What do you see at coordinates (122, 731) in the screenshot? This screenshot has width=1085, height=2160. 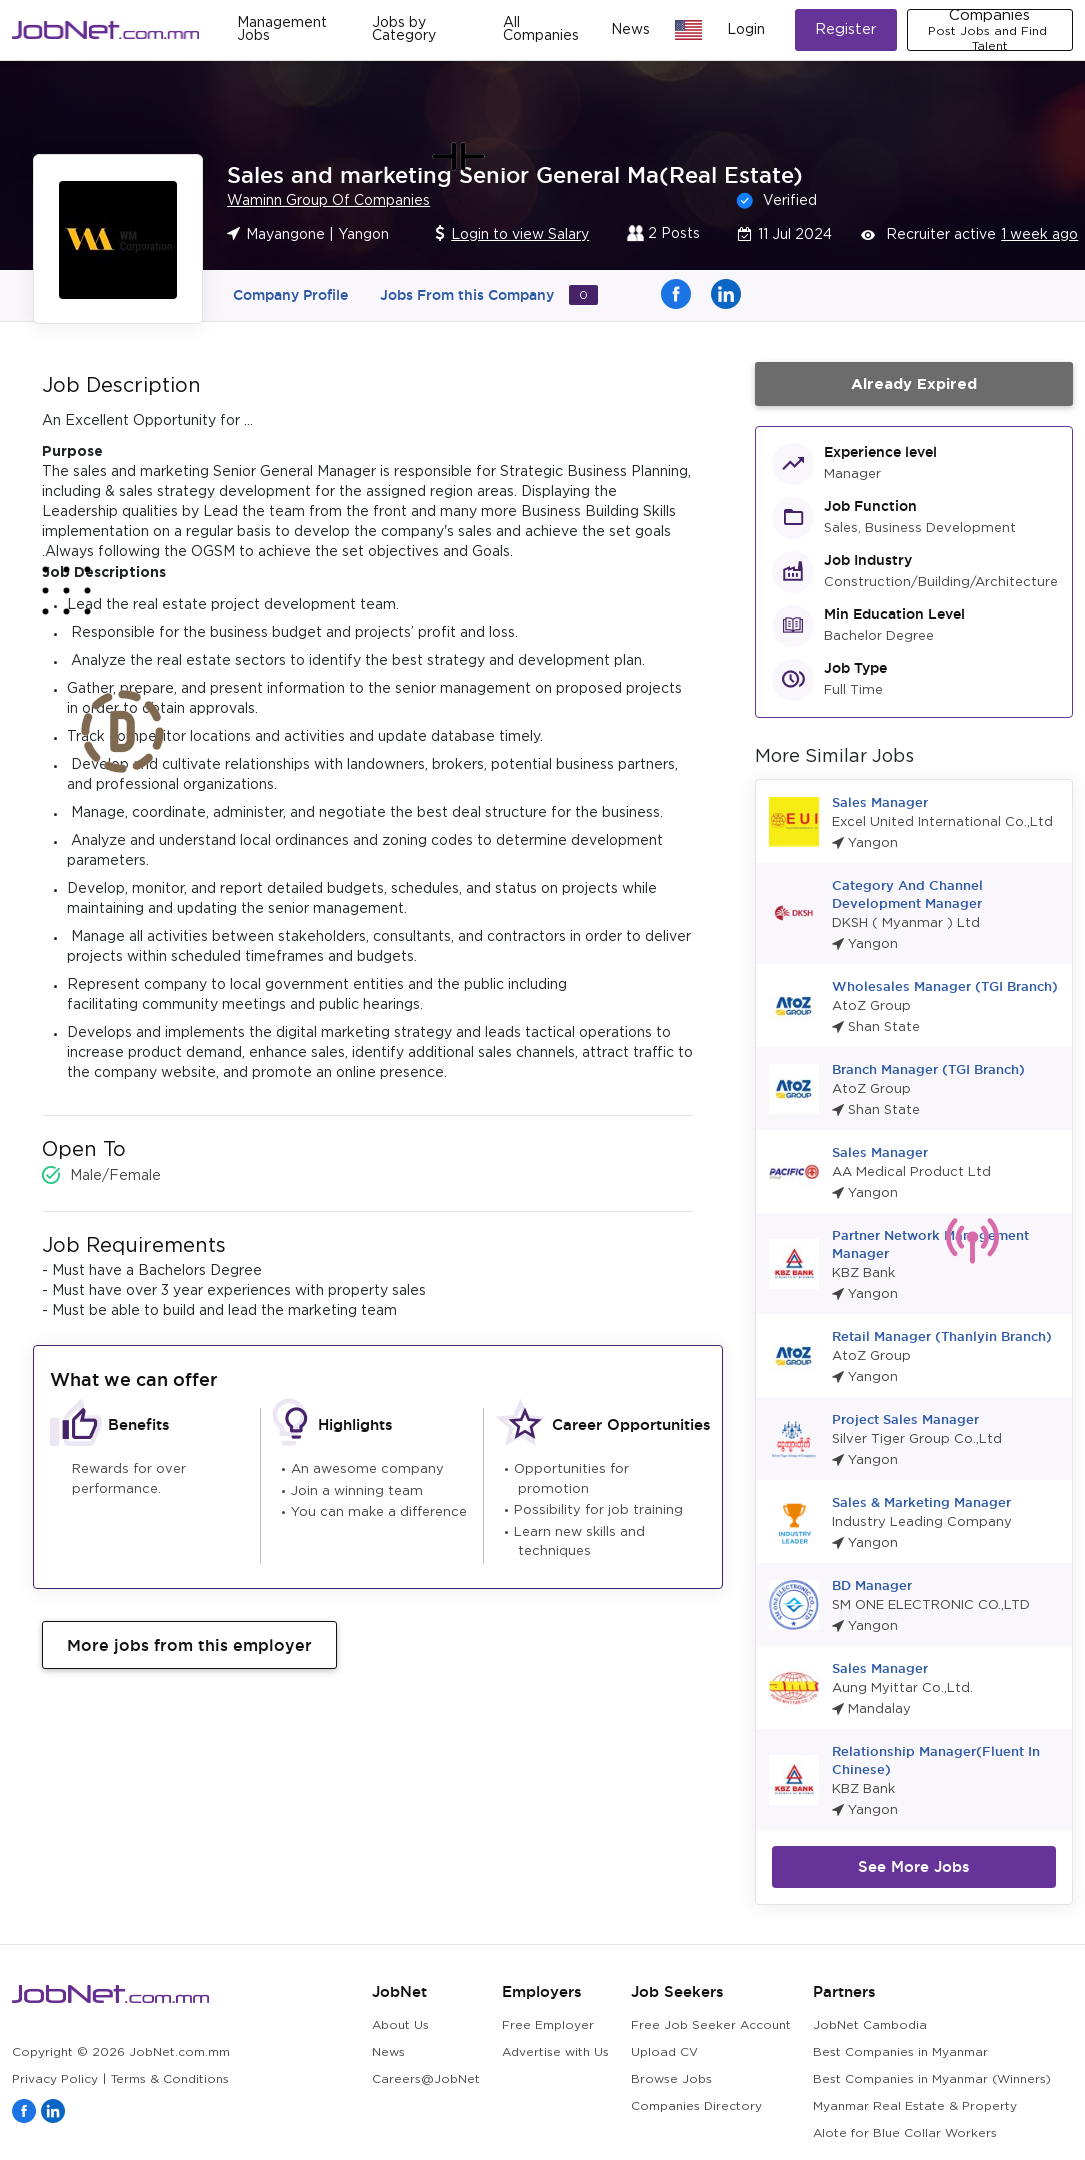 I see `indicates draft or pending status` at bounding box center [122, 731].